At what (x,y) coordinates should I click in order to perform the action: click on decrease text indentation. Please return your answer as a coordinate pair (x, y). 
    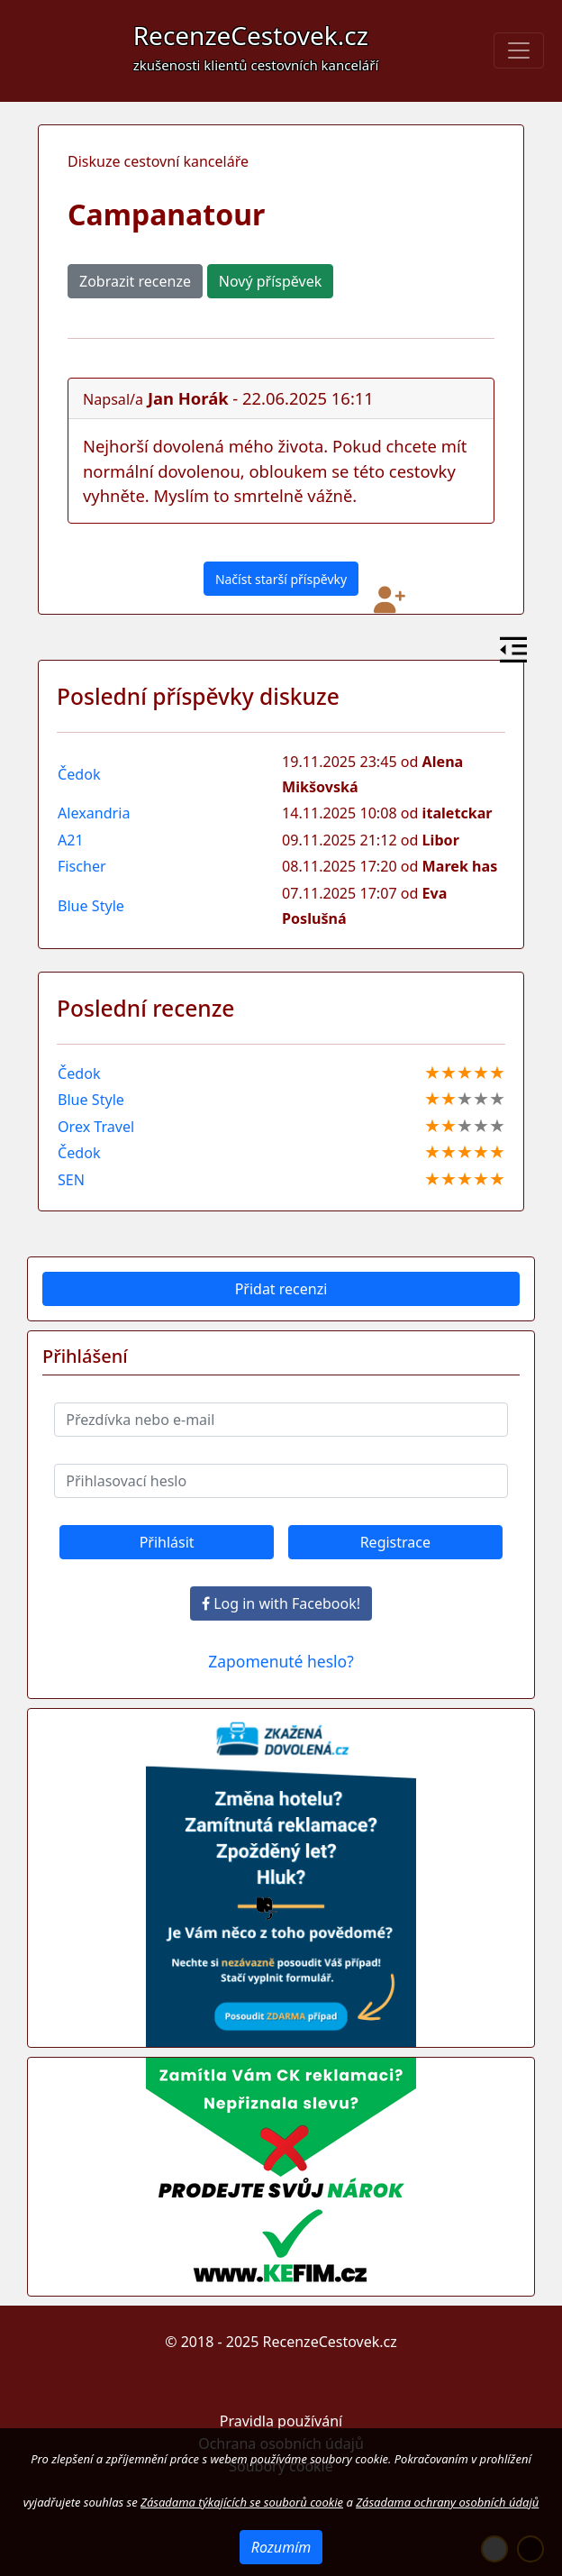
    Looking at the image, I should click on (513, 649).